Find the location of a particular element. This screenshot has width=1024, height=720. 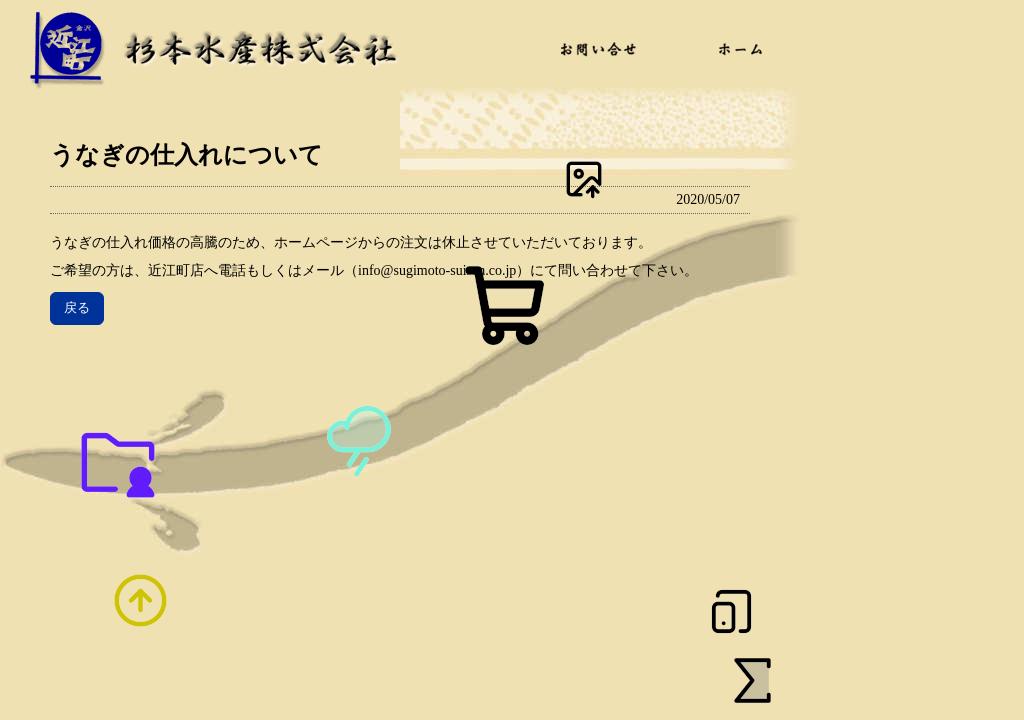

upload an image is located at coordinates (584, 179).